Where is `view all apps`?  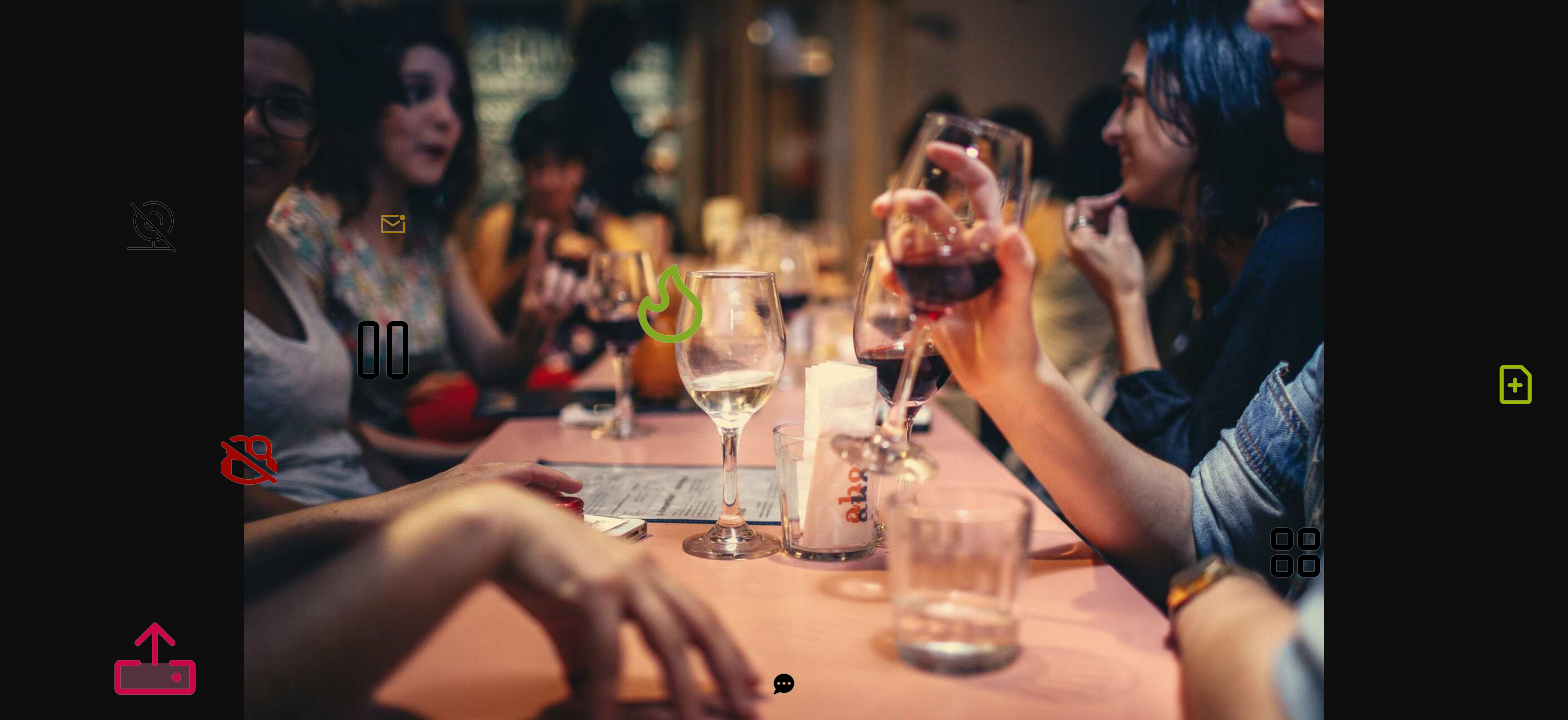 view all apps is located at coordinates (1295, 552).